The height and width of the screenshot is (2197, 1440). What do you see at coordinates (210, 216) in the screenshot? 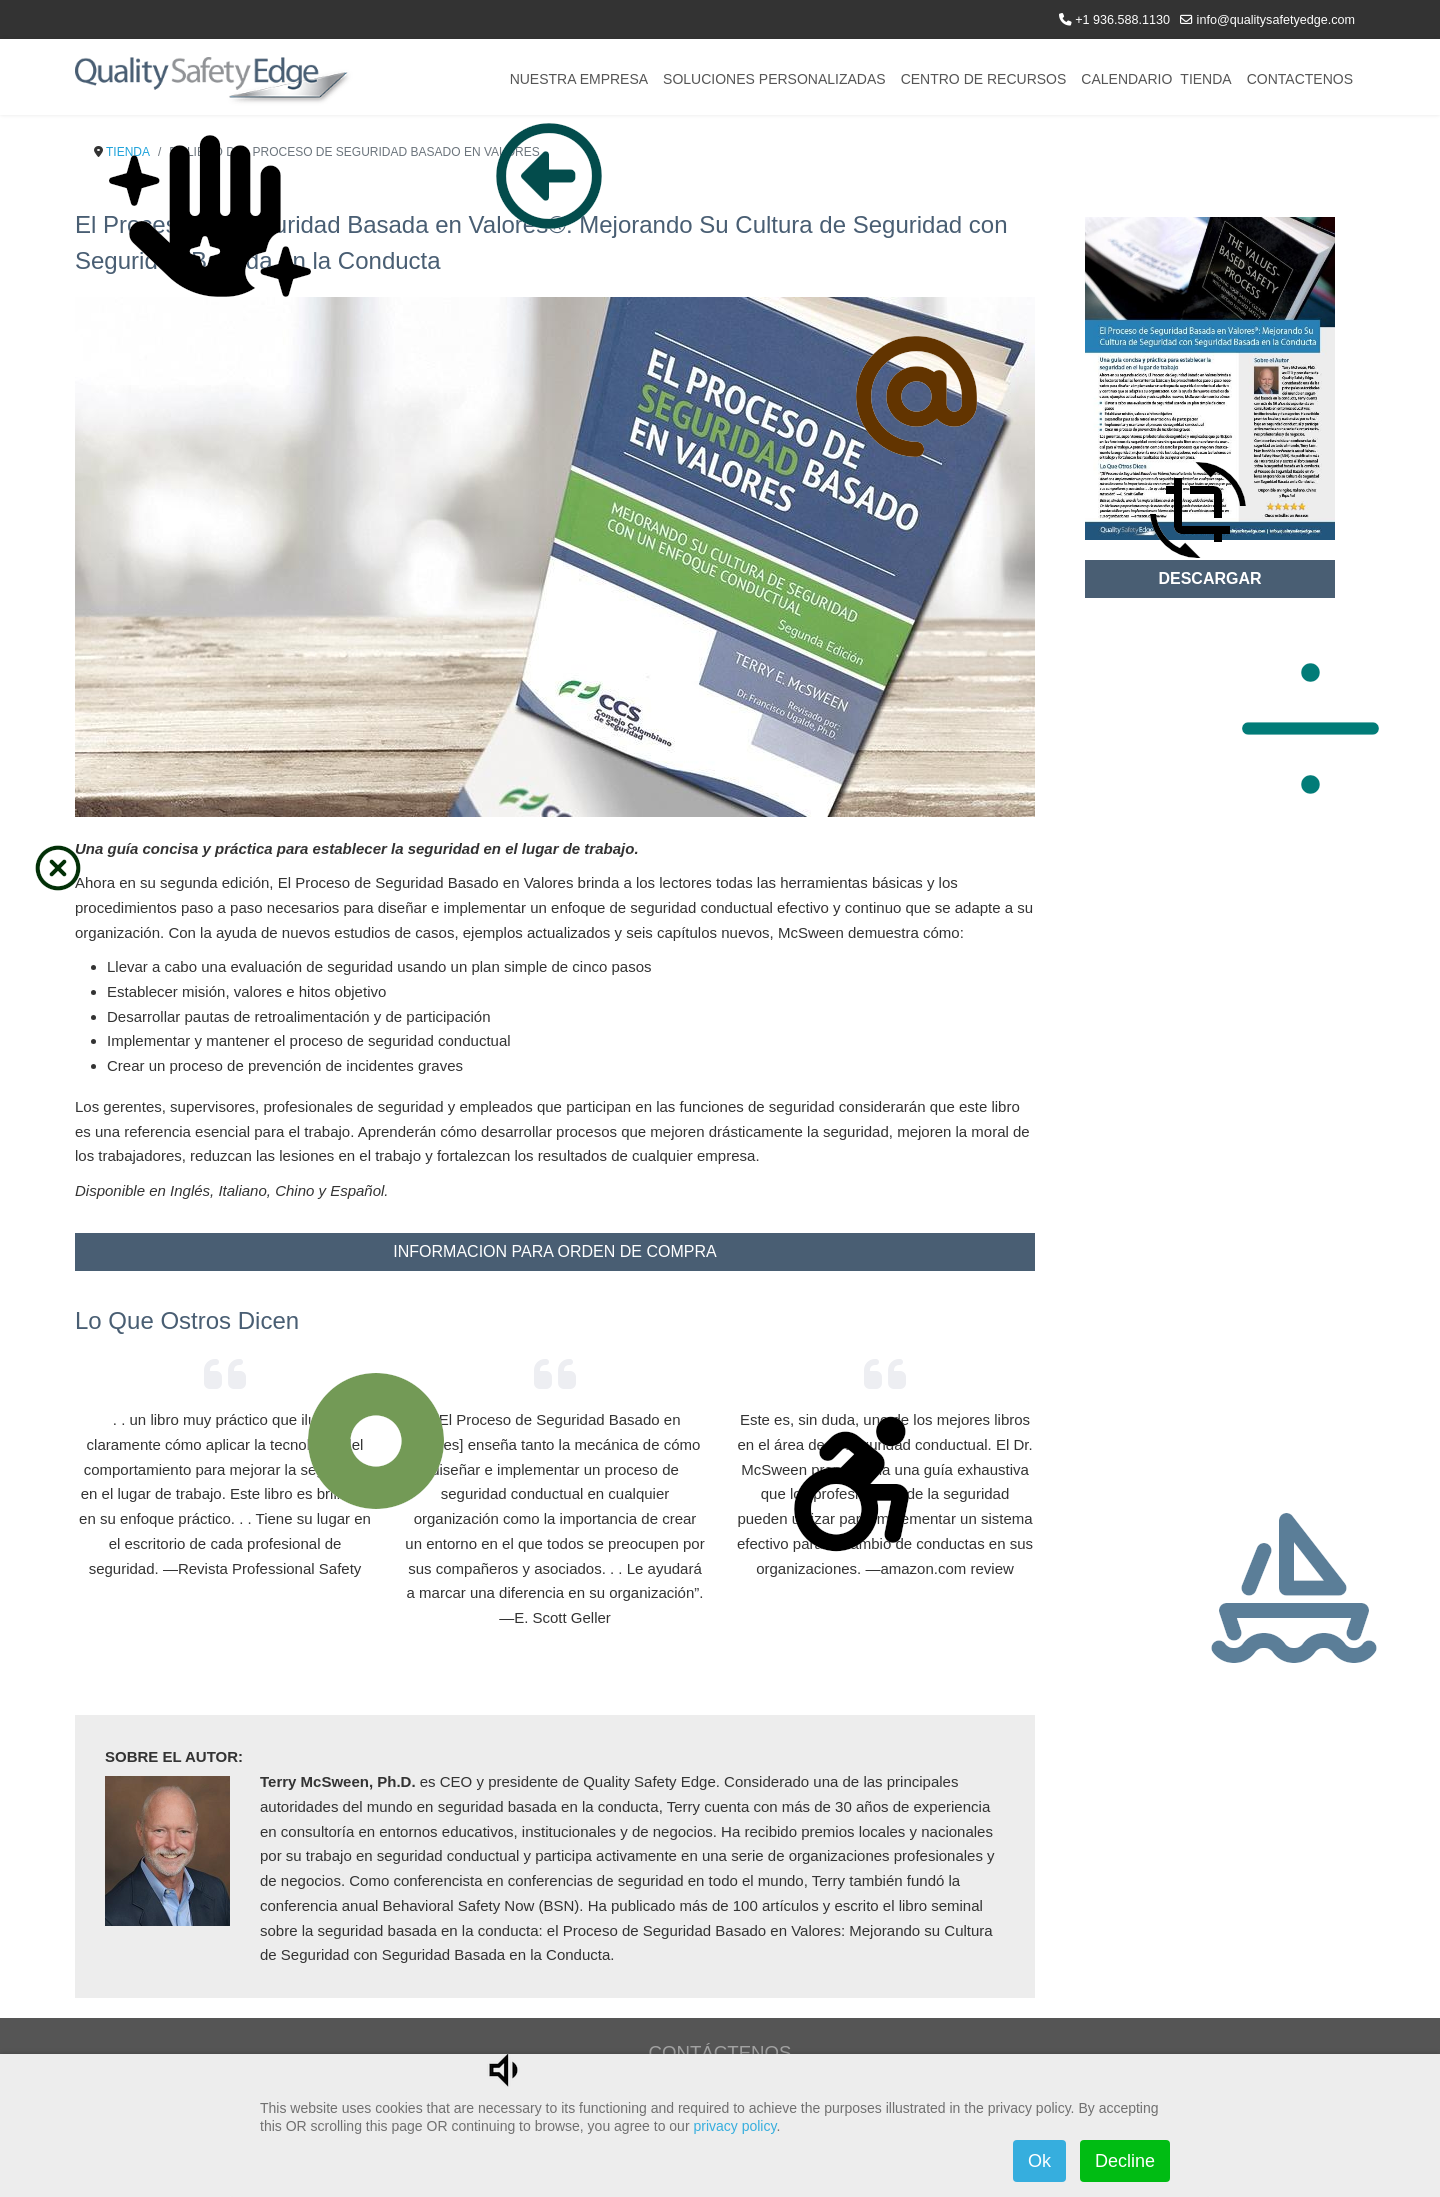
I see `hand sanitizer or hand washing reminder` at bounding box center [210, 216].